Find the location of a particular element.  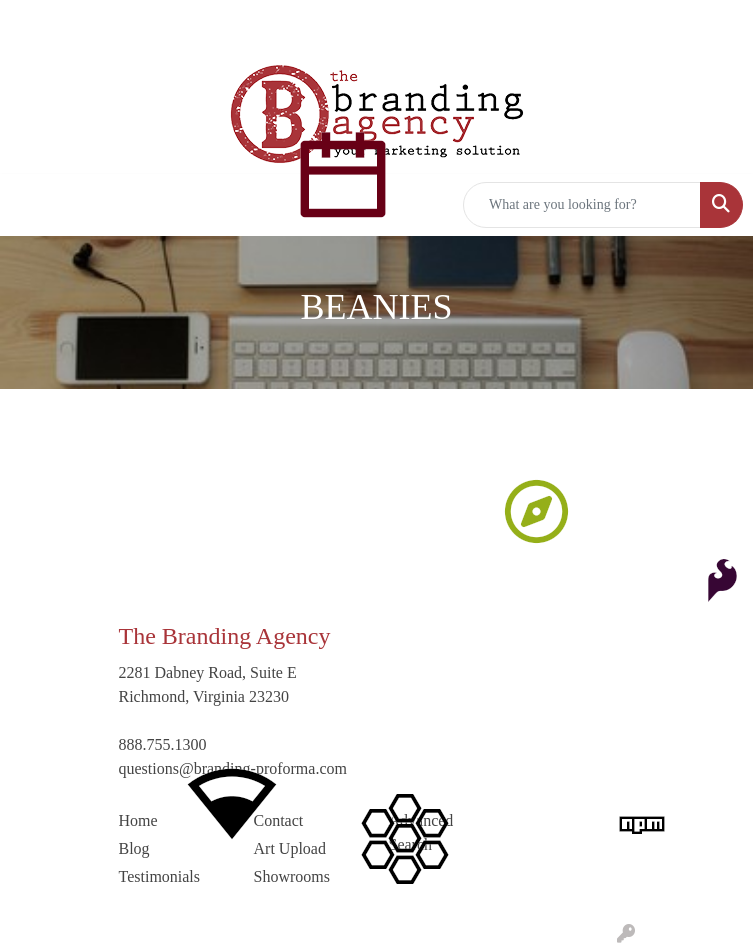

npm package manager logo is located at coordinates (642, 824).